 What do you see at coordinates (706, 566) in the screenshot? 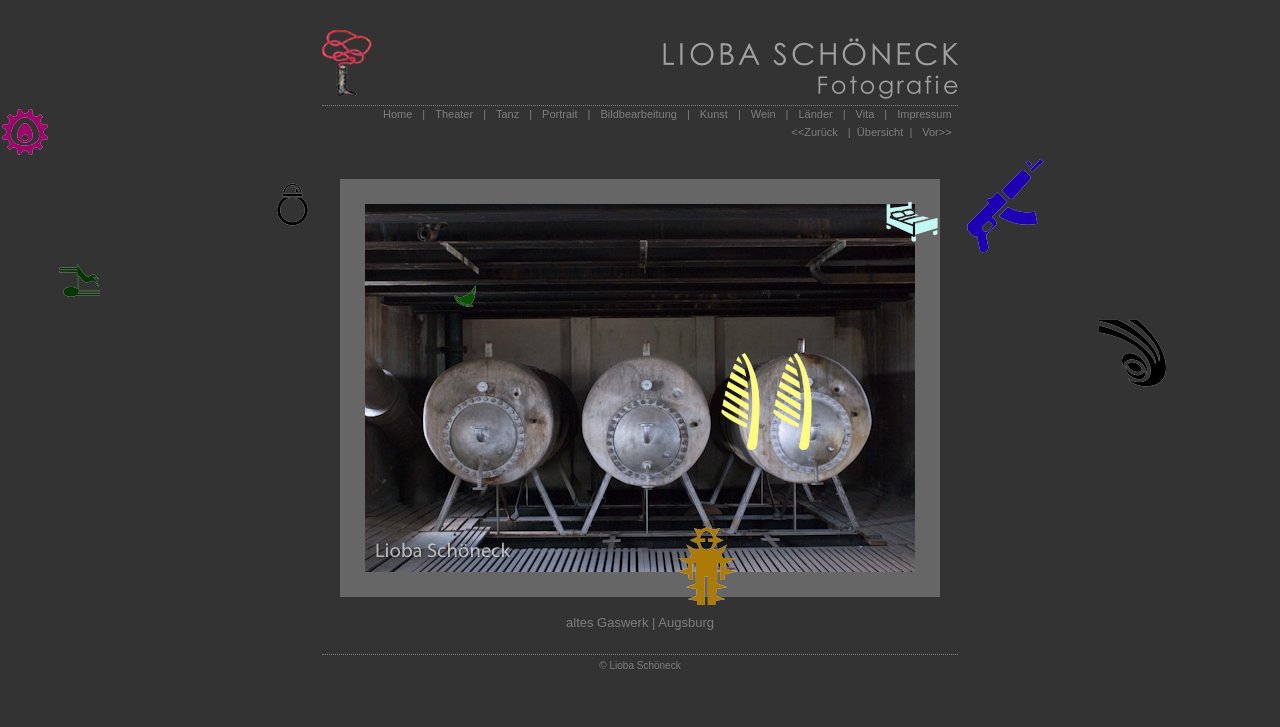
I see `equip spiked armor to your character` at bounding box center [706, 566].